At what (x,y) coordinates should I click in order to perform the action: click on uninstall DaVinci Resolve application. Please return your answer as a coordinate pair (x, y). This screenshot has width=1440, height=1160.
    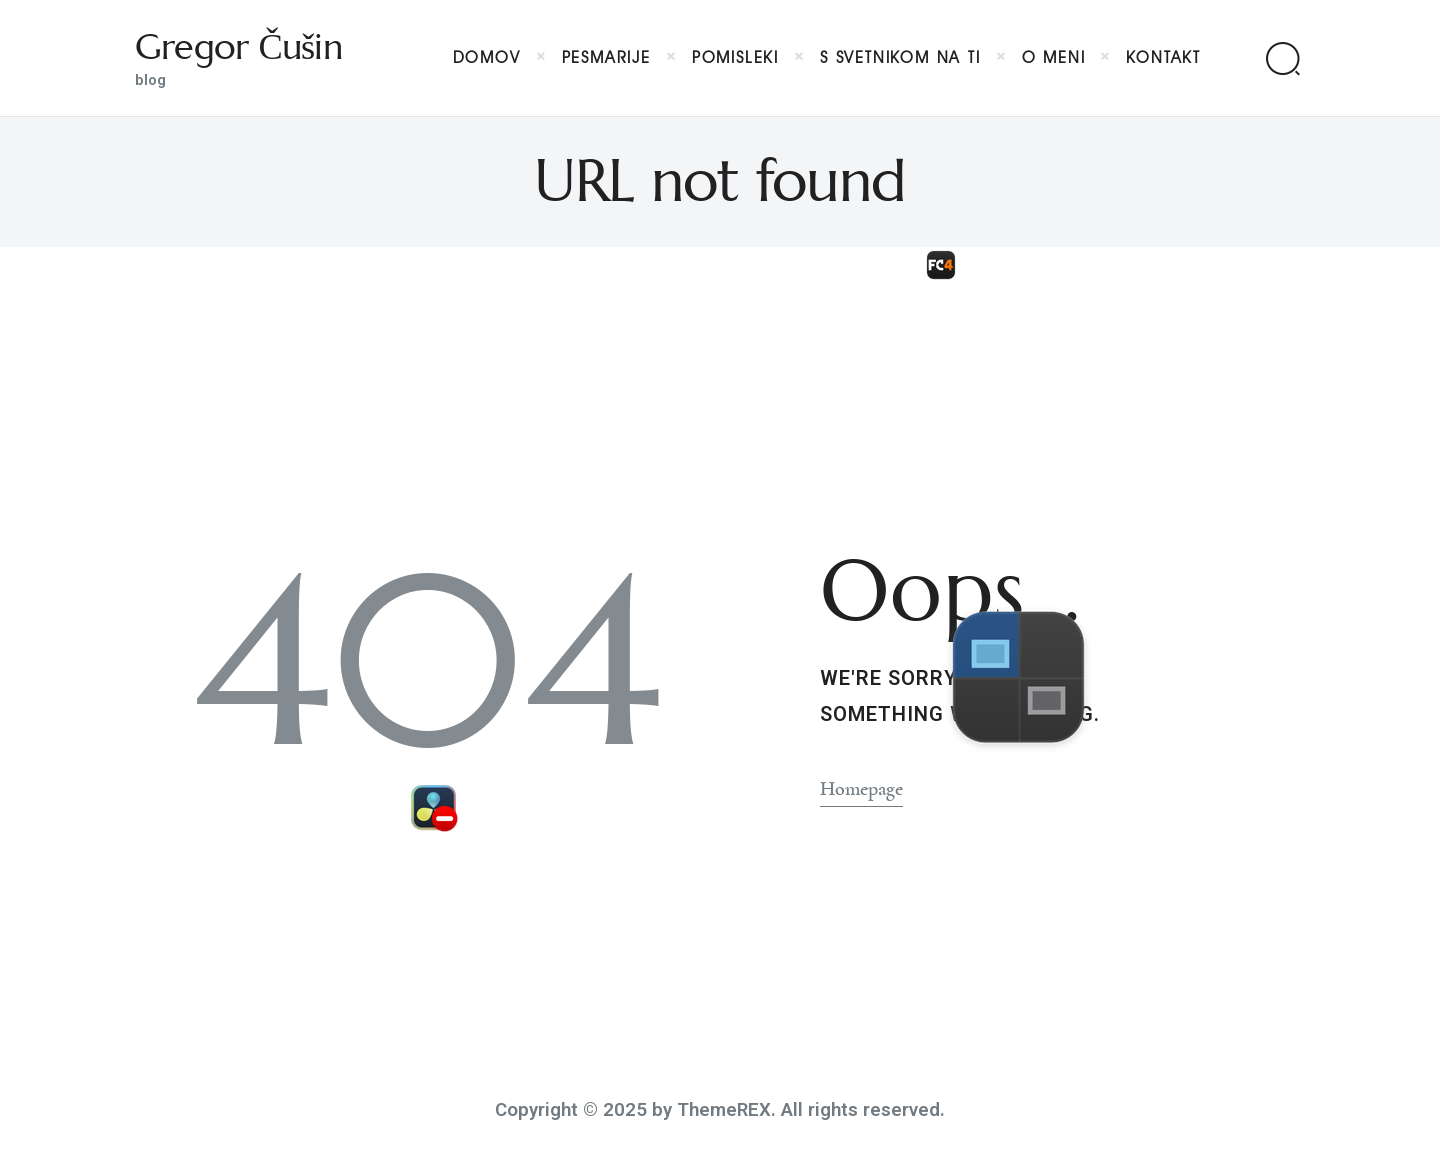
    Looking at the image, I should click on (433, 807).